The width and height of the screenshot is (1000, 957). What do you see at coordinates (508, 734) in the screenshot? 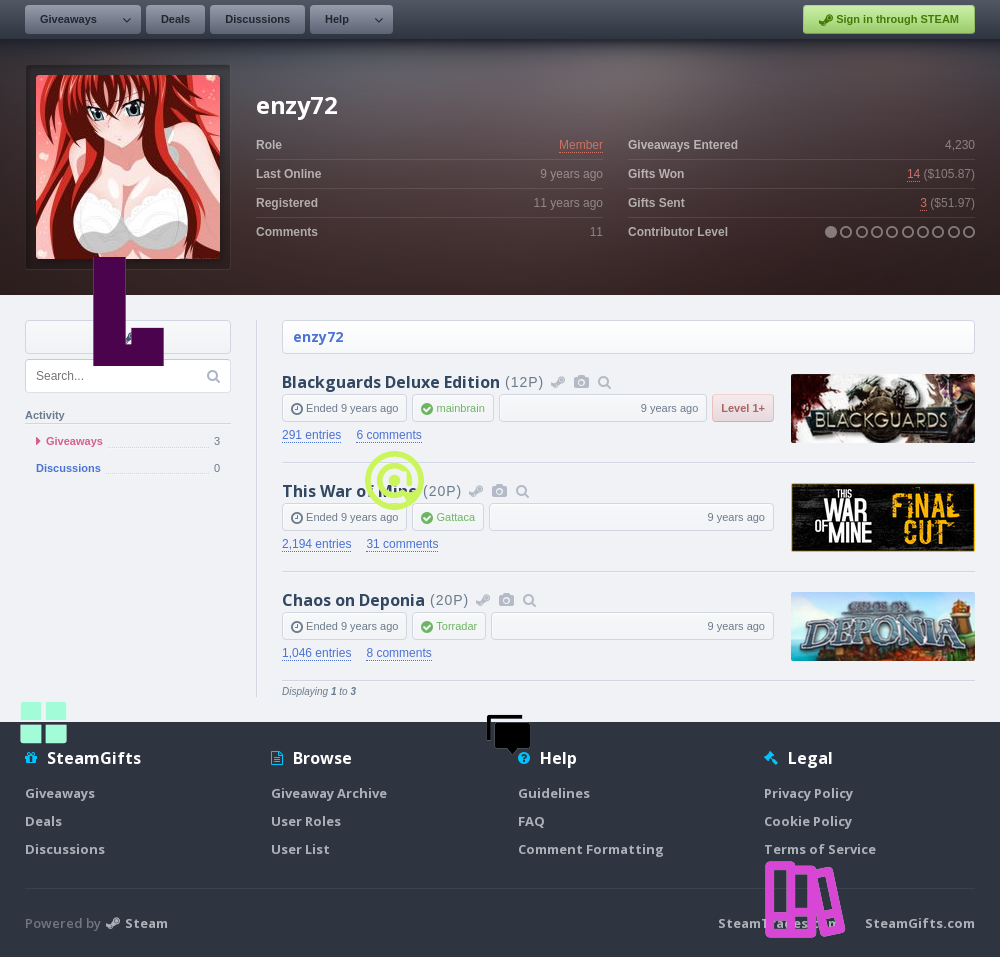
I see `start a discussion or group conversation` at bounding box center [508, 734].